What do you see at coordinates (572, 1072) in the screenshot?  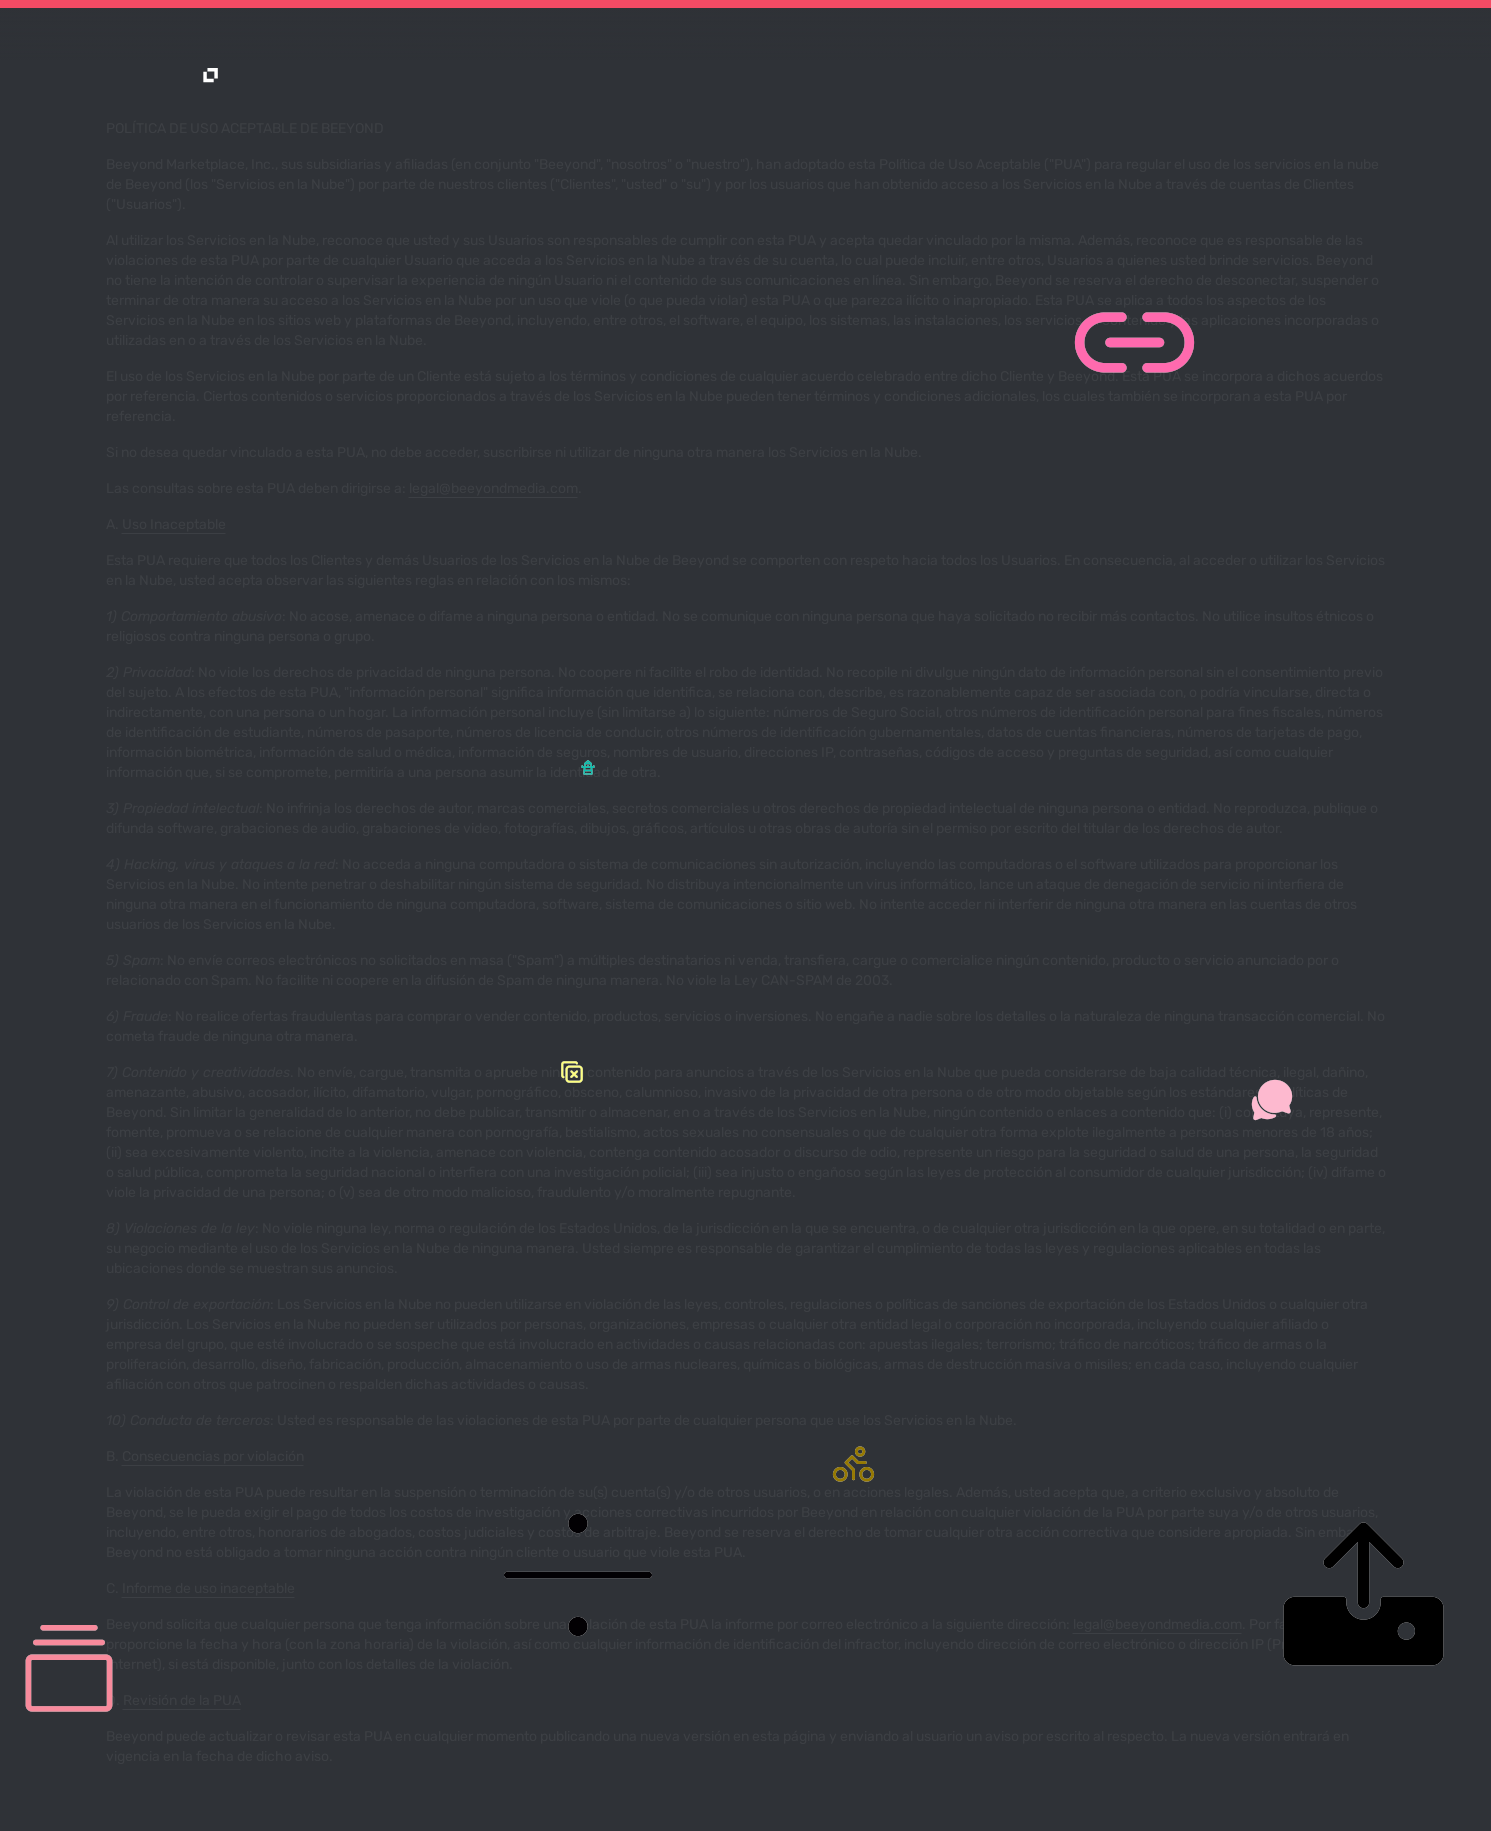 I see `cancel or remove a copied item` at bounding box center [572, 1072].